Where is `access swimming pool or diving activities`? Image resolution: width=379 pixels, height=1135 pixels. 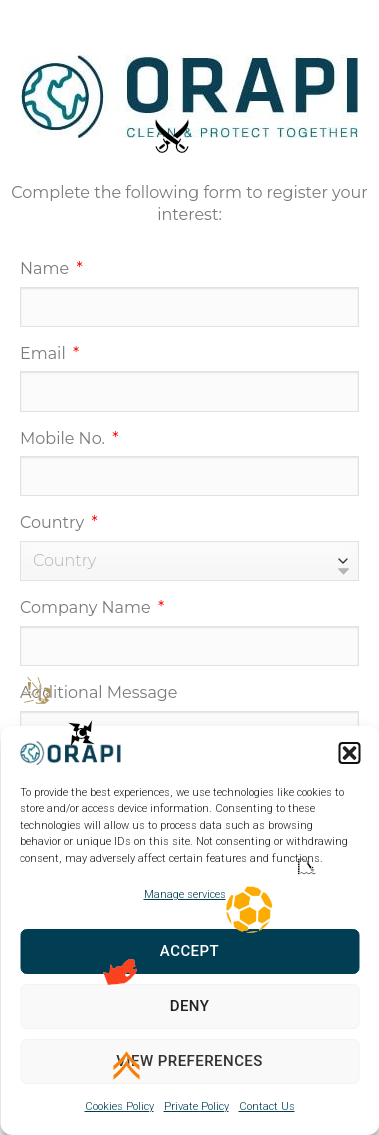 access swimming pool or diving activities is located at coordinates (306, 865).